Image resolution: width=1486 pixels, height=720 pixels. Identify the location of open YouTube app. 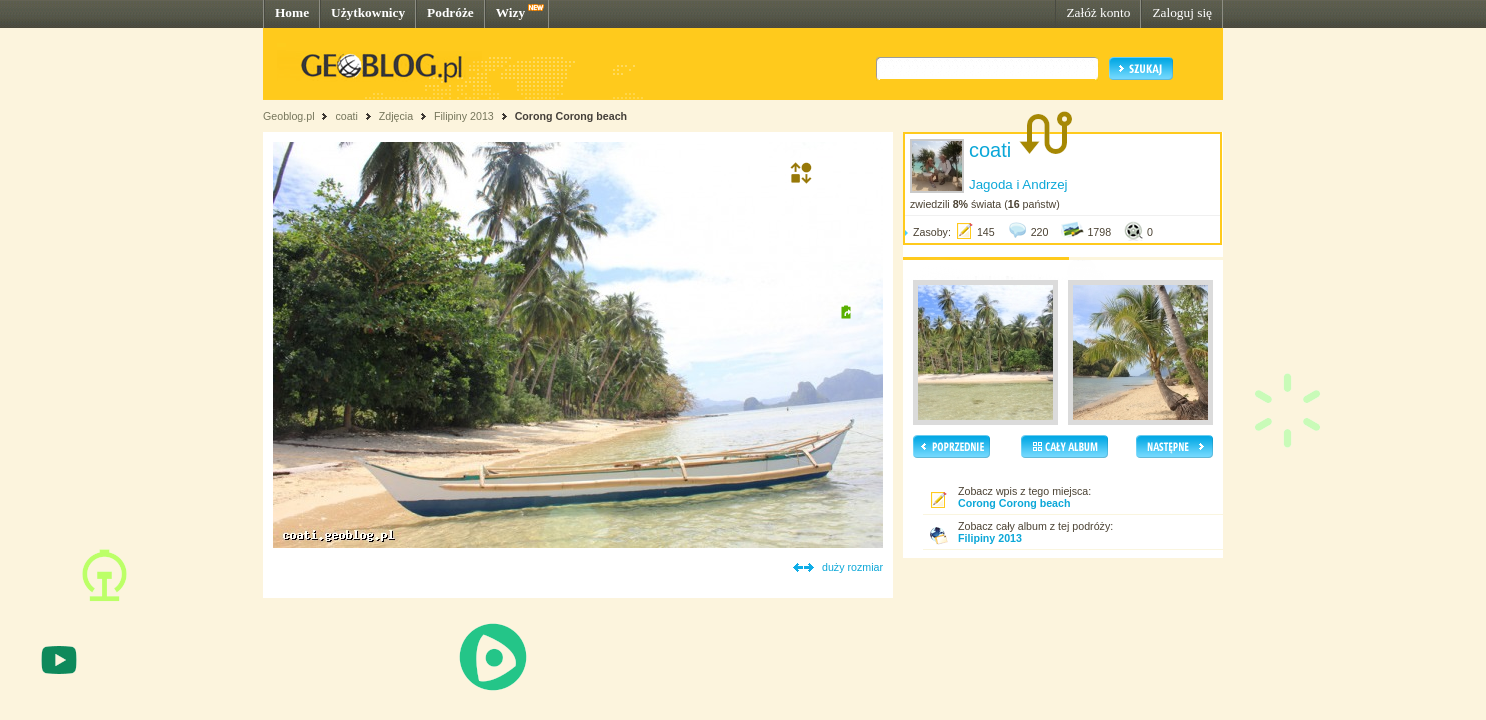
(59, 660).